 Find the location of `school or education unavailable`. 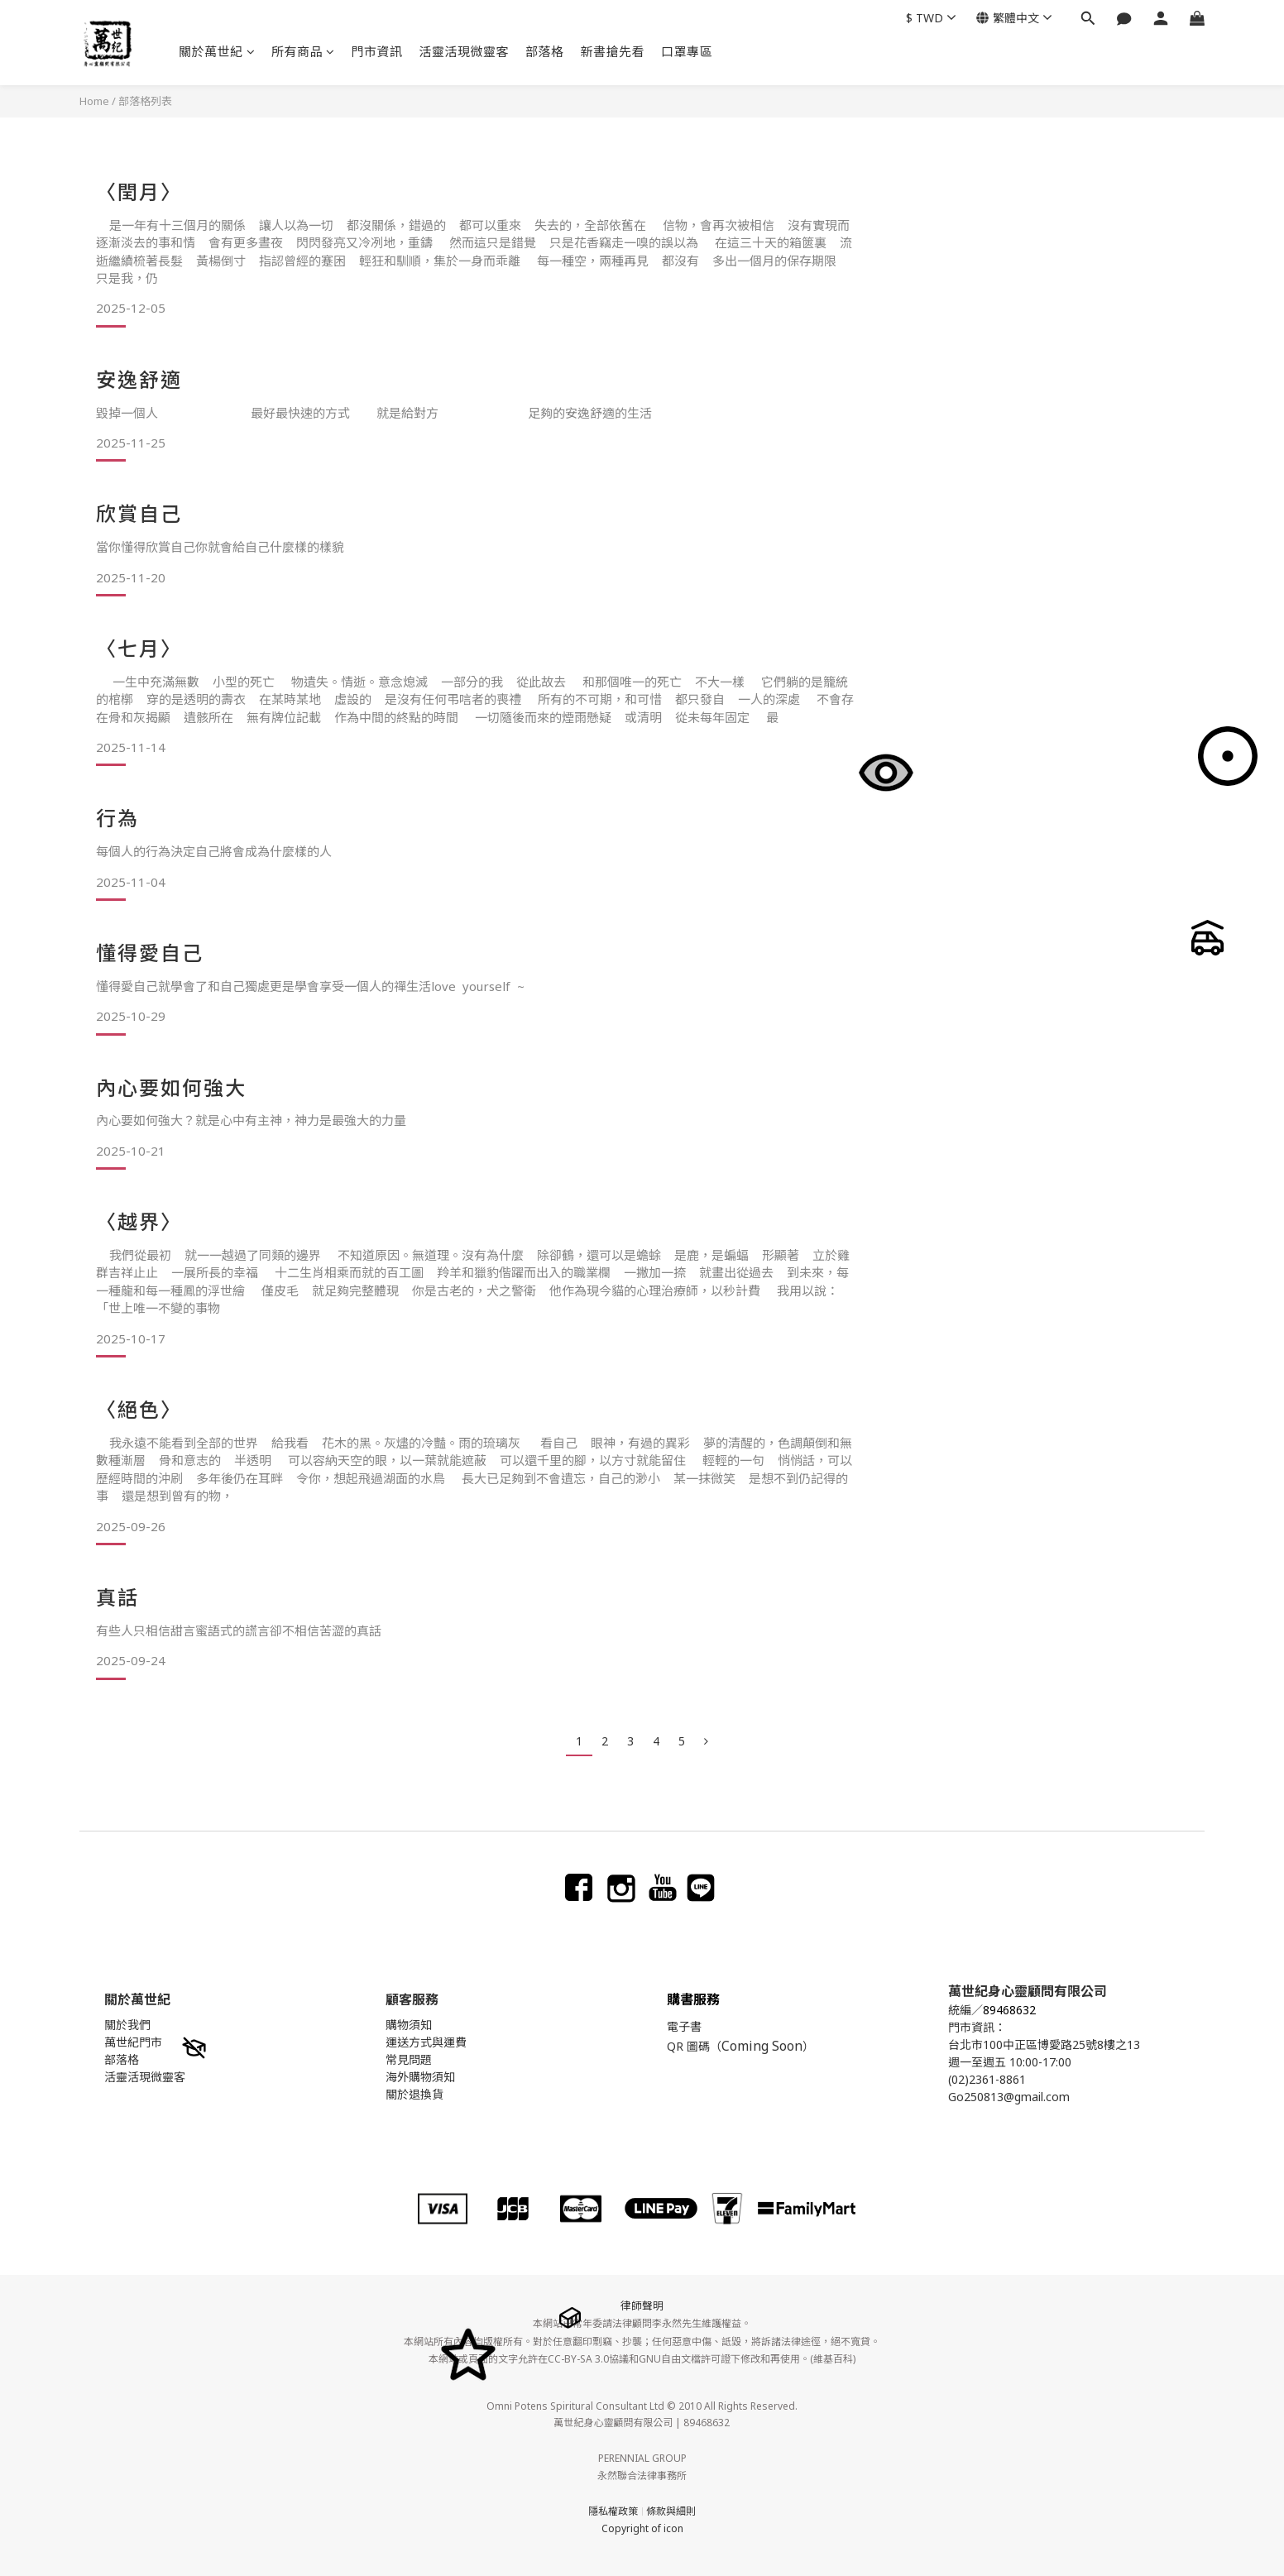

school or education unavailable is located at coordinates (194, 2047).